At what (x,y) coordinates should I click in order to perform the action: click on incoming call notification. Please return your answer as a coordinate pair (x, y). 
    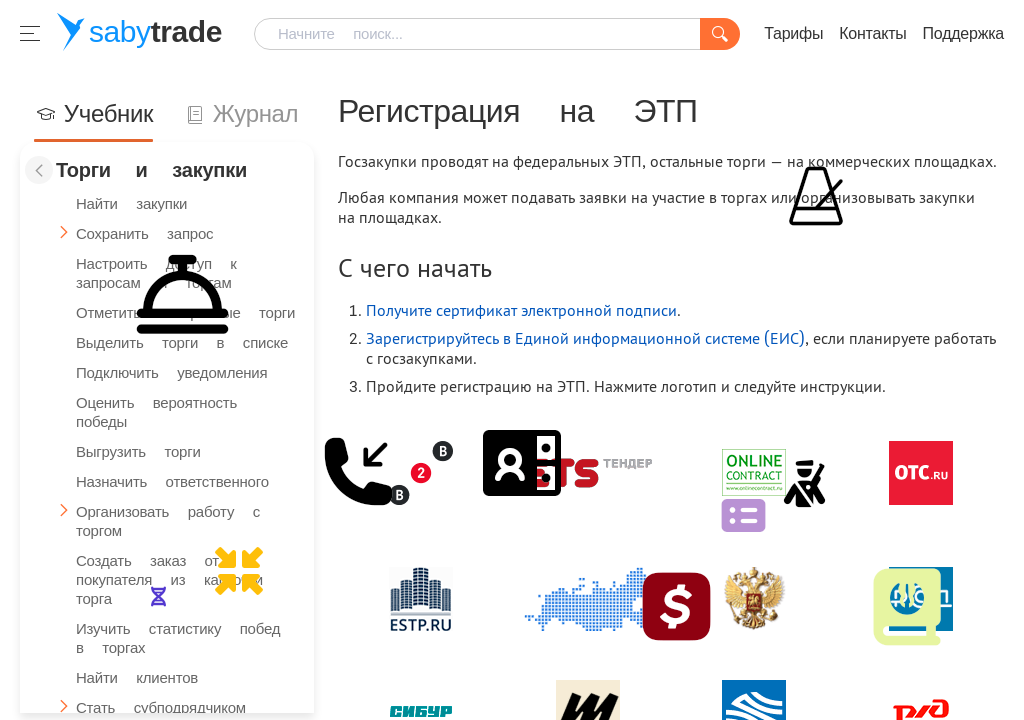
    Looking at the image, I should click on (358, 471).